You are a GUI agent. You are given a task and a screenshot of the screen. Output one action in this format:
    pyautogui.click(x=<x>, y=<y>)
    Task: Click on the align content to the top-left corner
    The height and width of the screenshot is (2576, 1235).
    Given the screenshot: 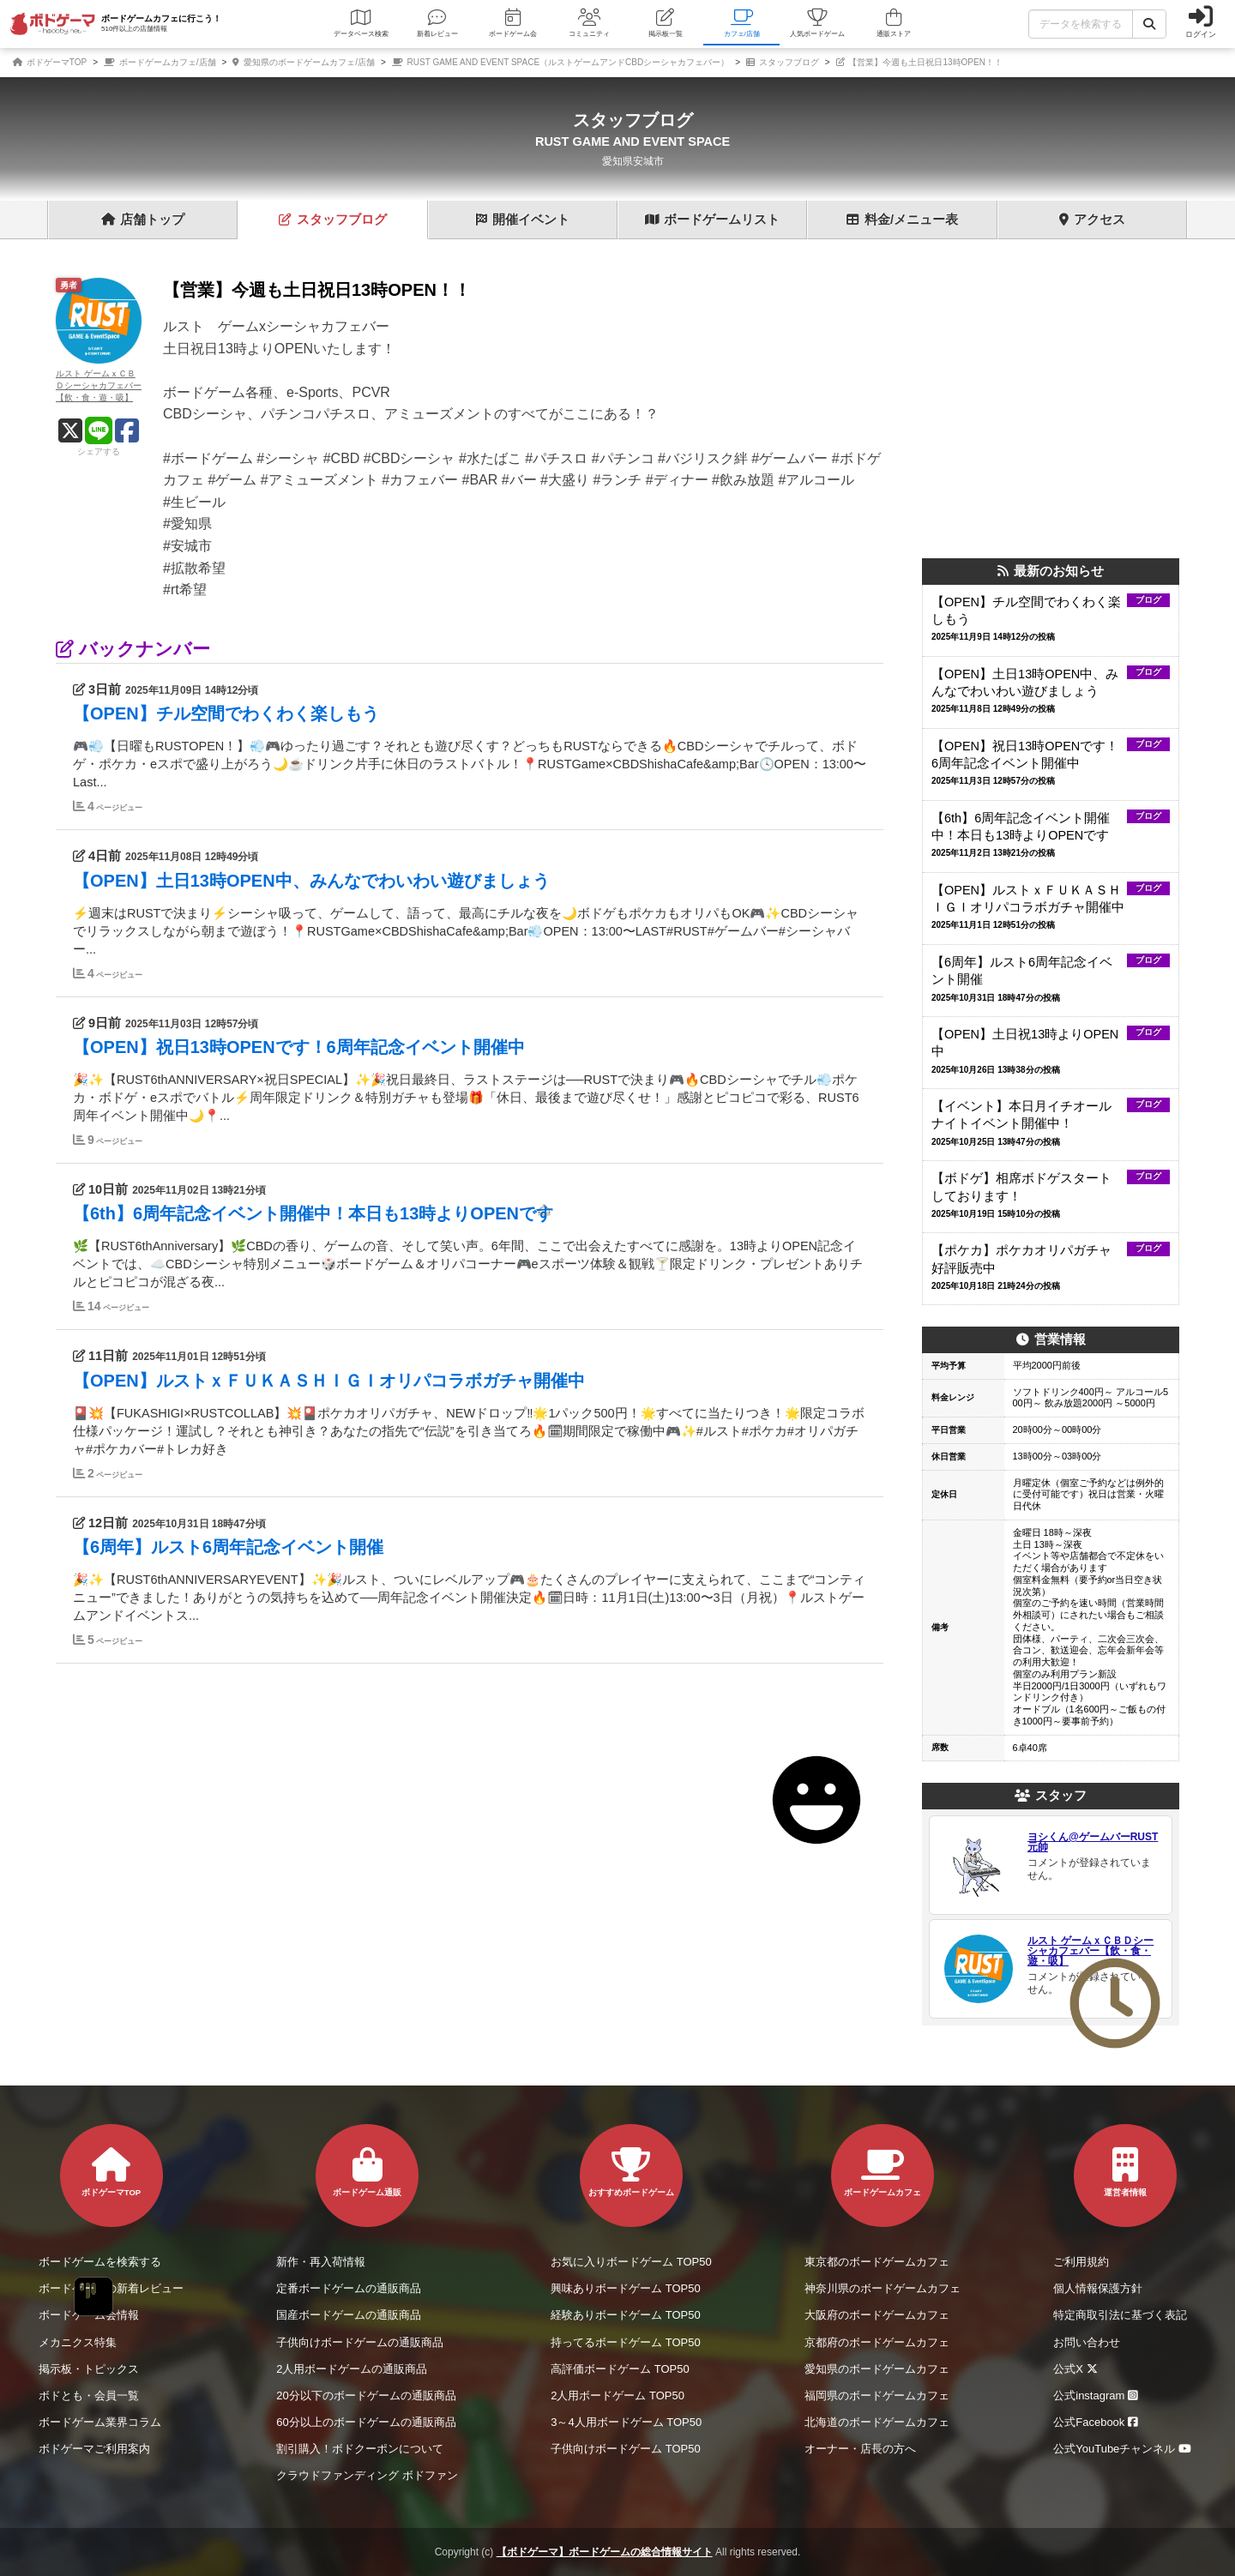 What is the action you would take?
    pyautogui.click(x=93, y=2296)
    